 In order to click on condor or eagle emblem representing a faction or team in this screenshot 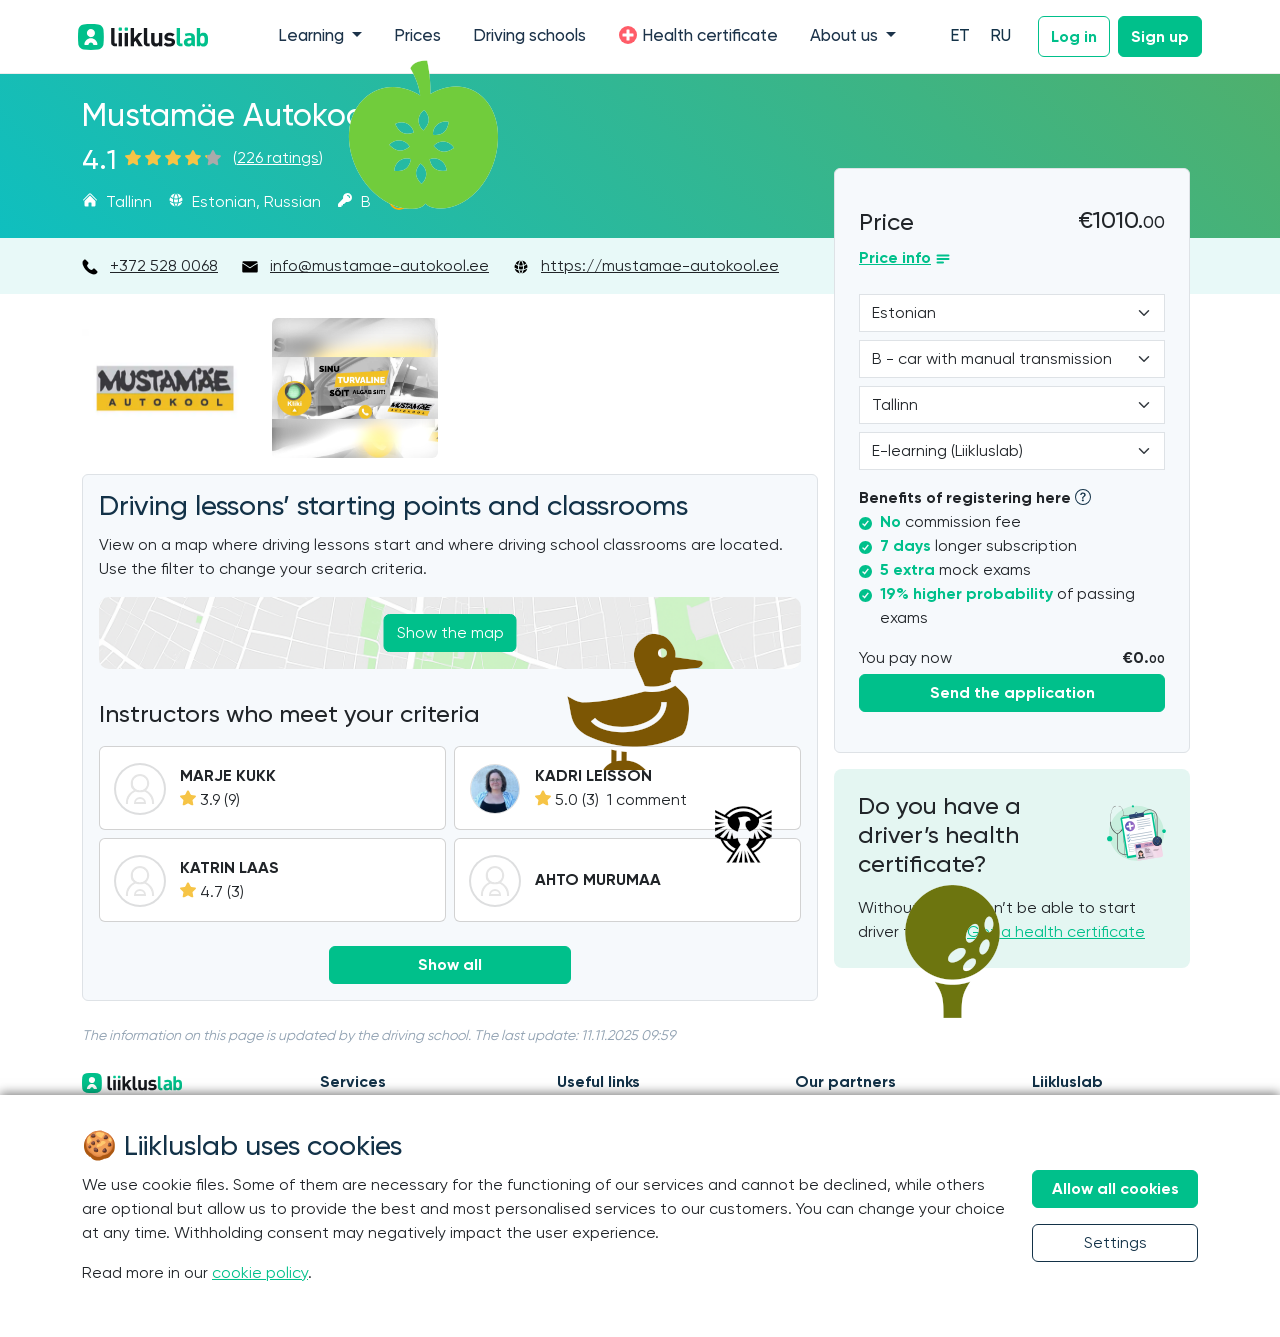, I will do `click(743, 834)`.